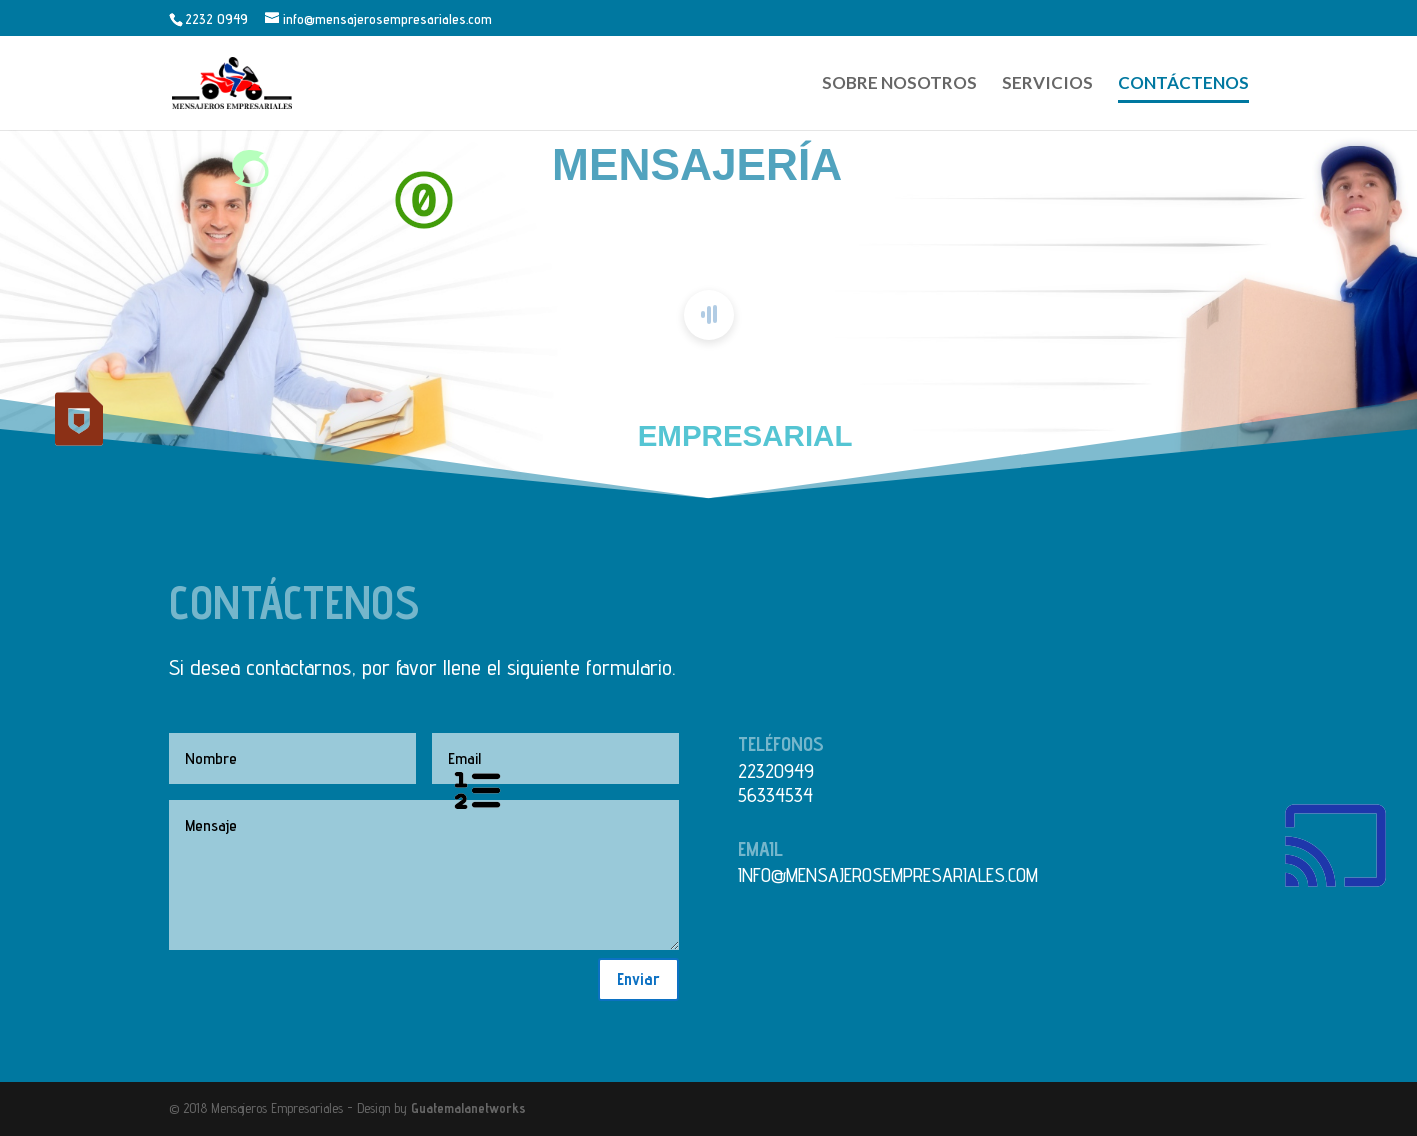 The width and height of the screenshot is (1417, 1136). What do you see at coordinates (1335, 845) in the screenshot?
I see `cast media to a chromecast device` at bounding box center [1335, 845].